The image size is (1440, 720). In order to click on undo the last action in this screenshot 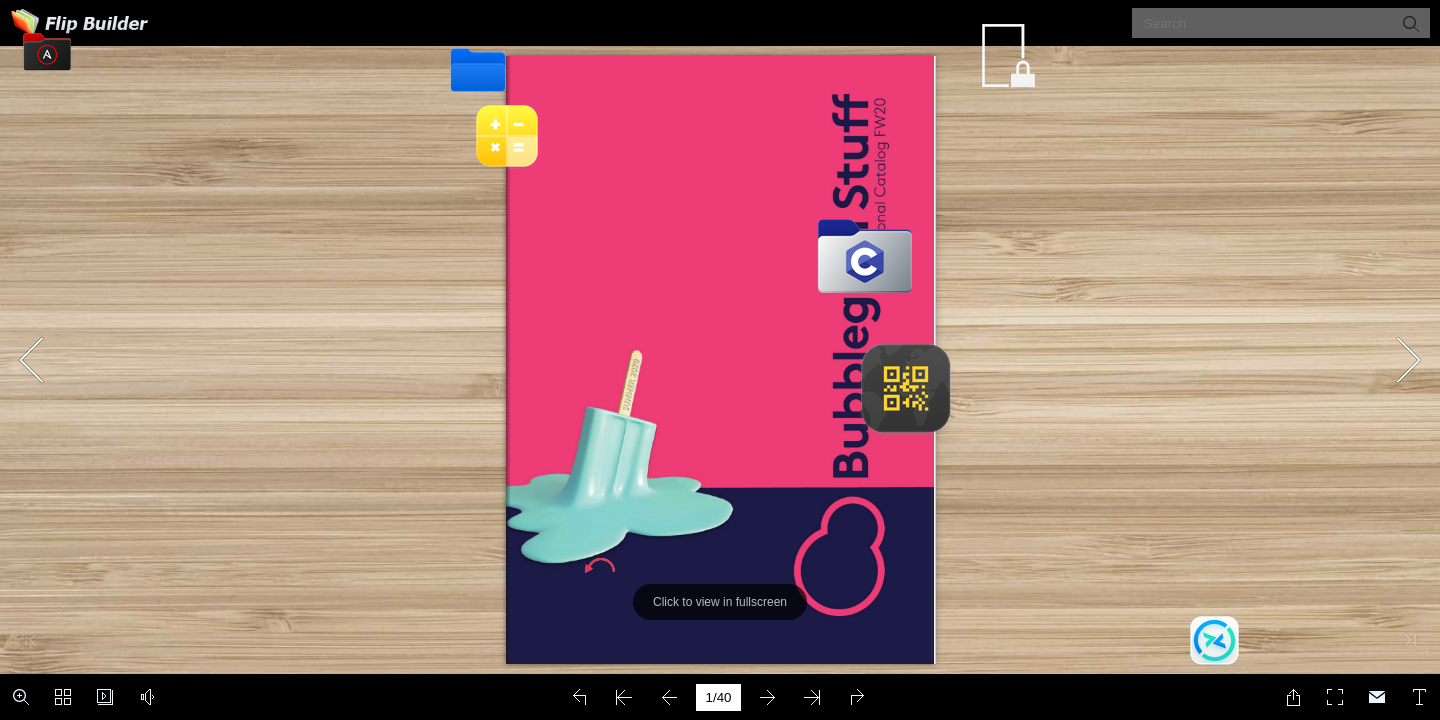, I will do `click(601, 565)`.